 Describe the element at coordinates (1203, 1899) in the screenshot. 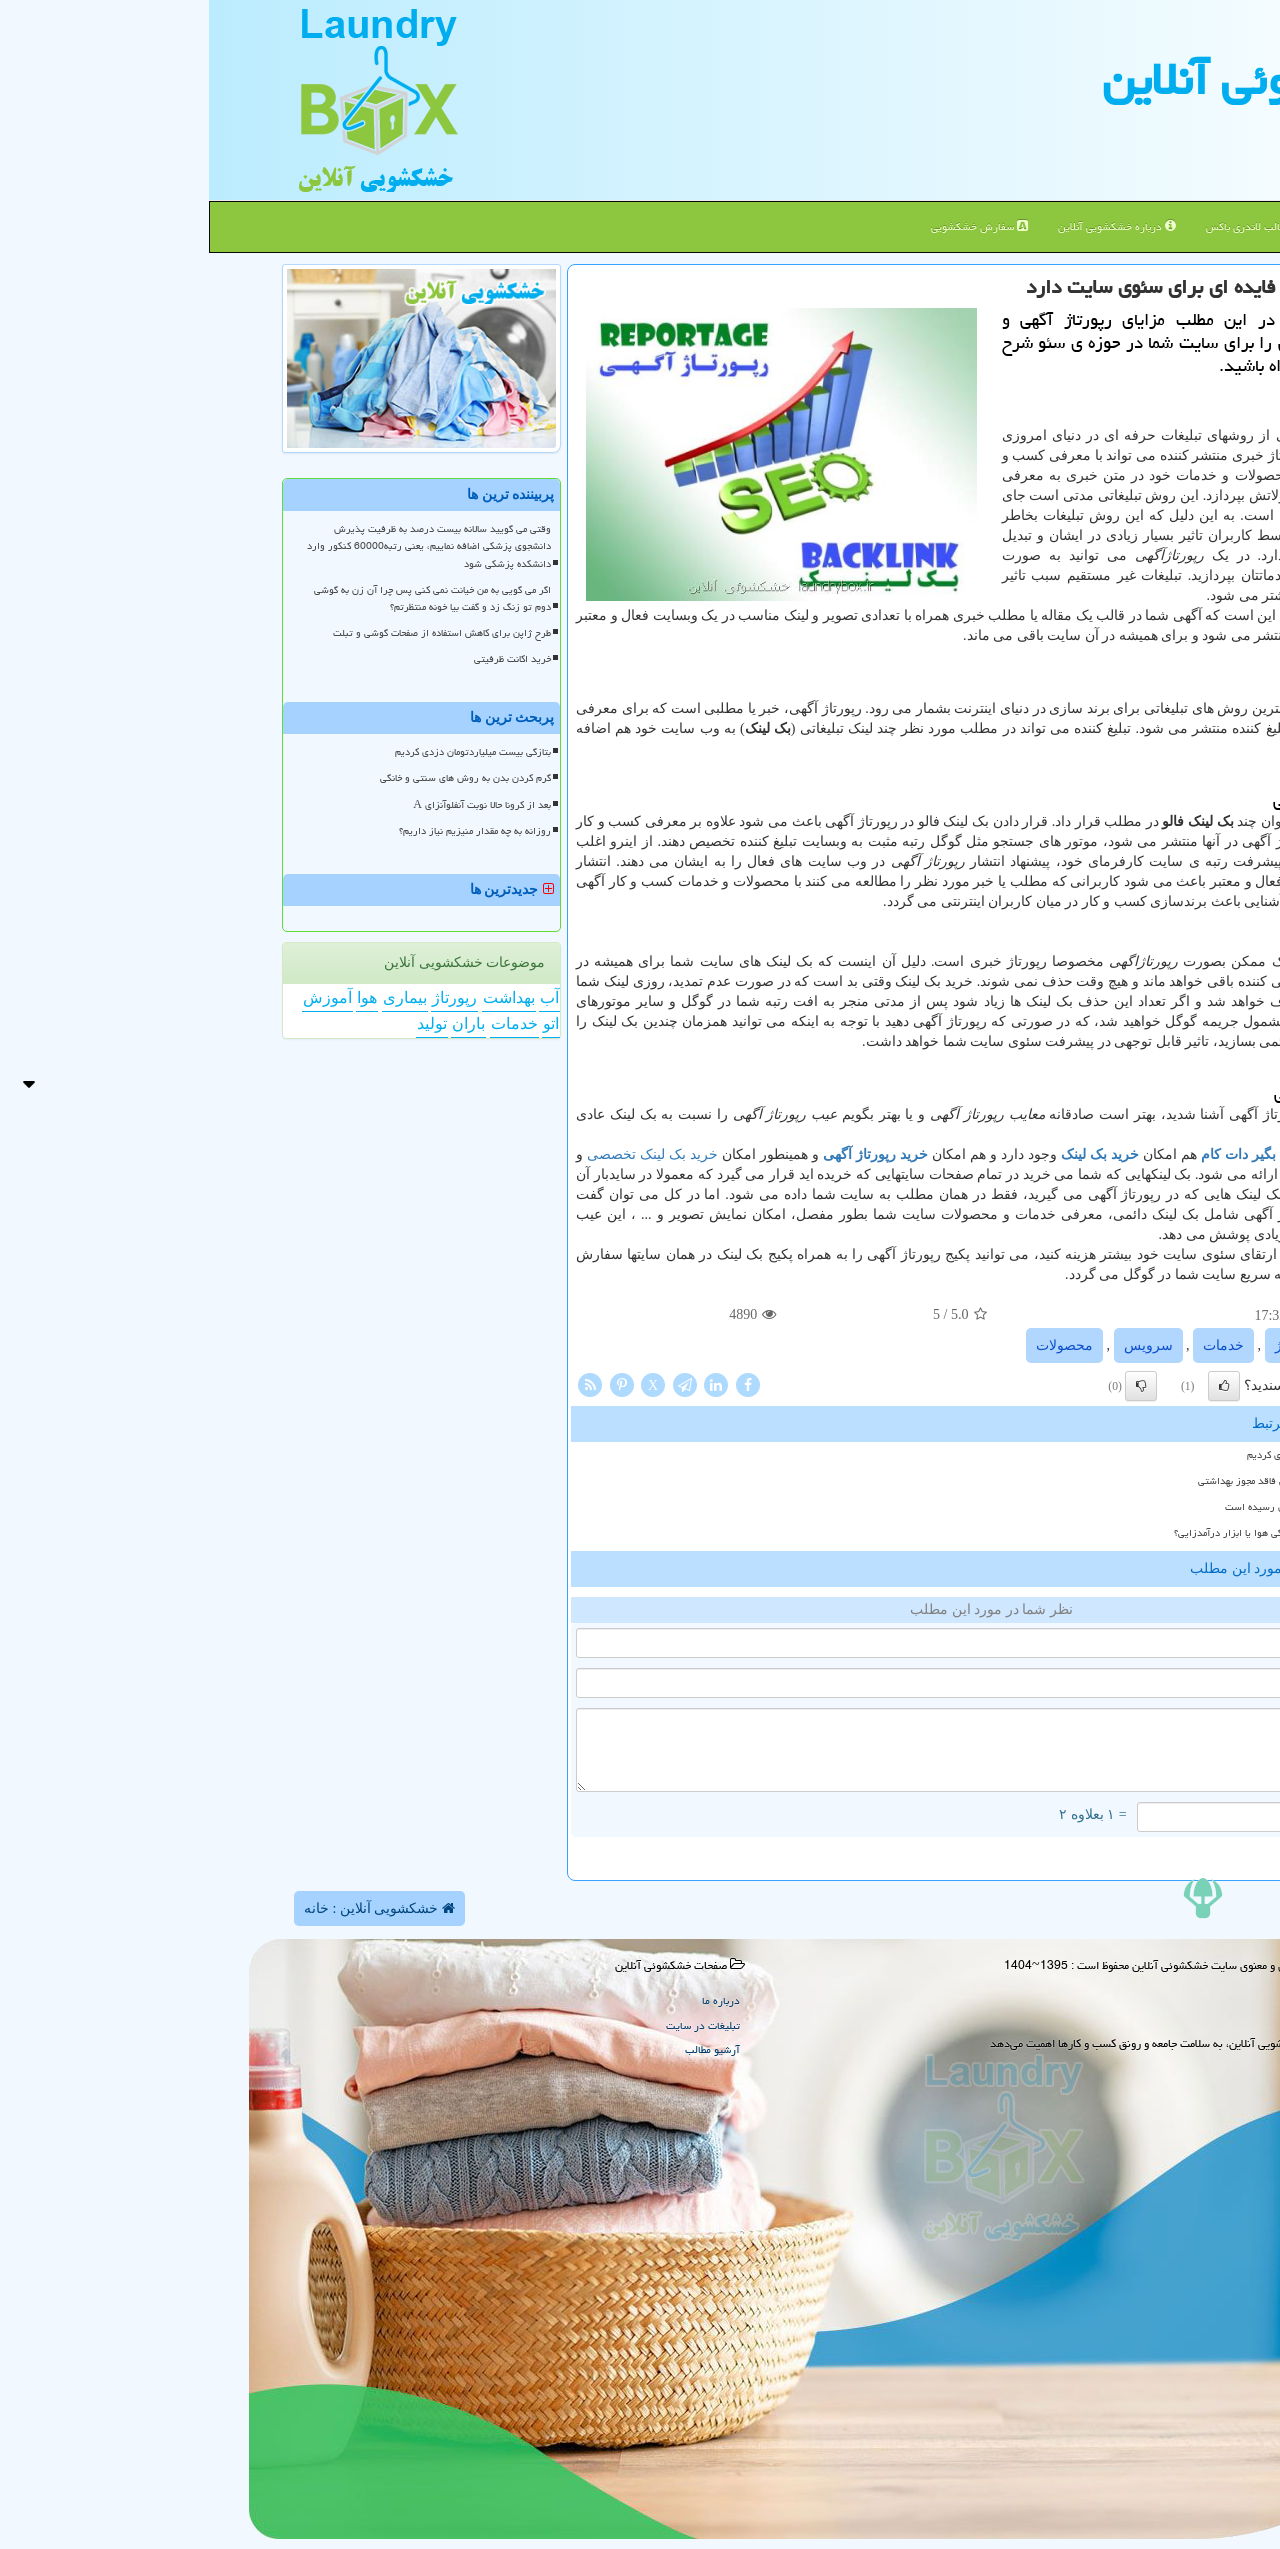

I see `request an airdrop or supply delivery` at that location.